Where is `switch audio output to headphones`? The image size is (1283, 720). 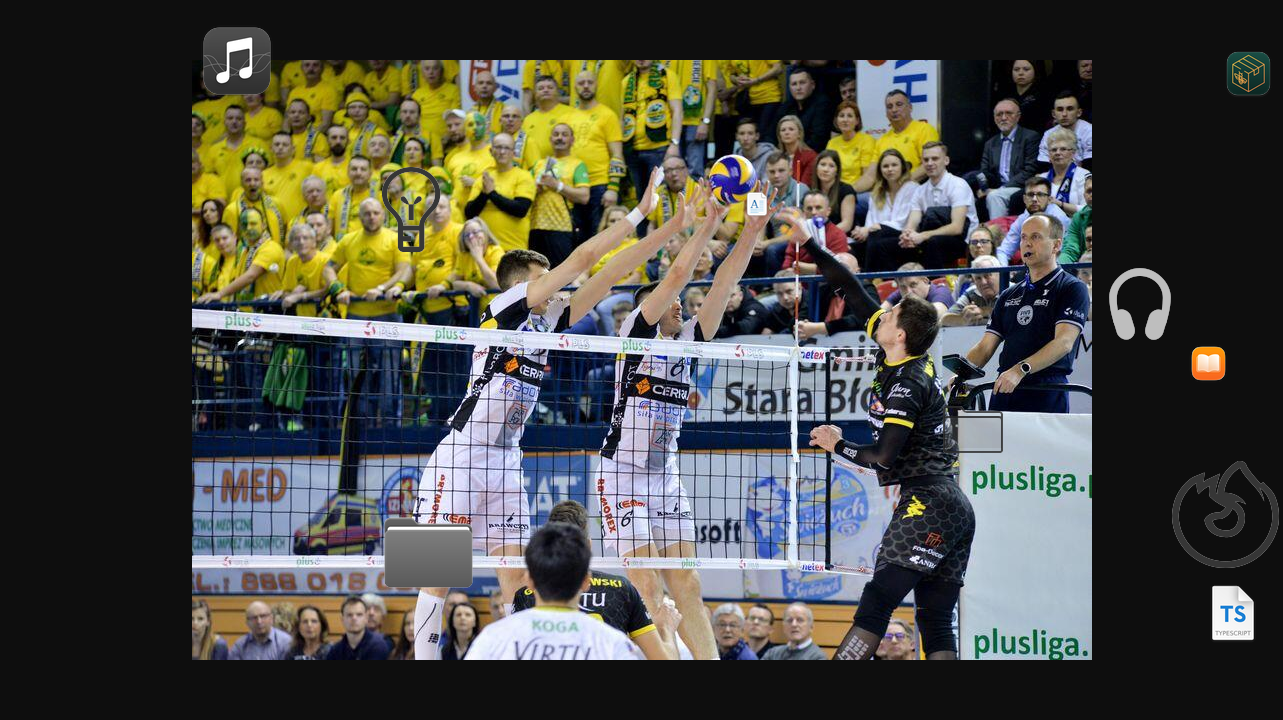 switch audio output to headphones is located at coordinates (1140, 304).